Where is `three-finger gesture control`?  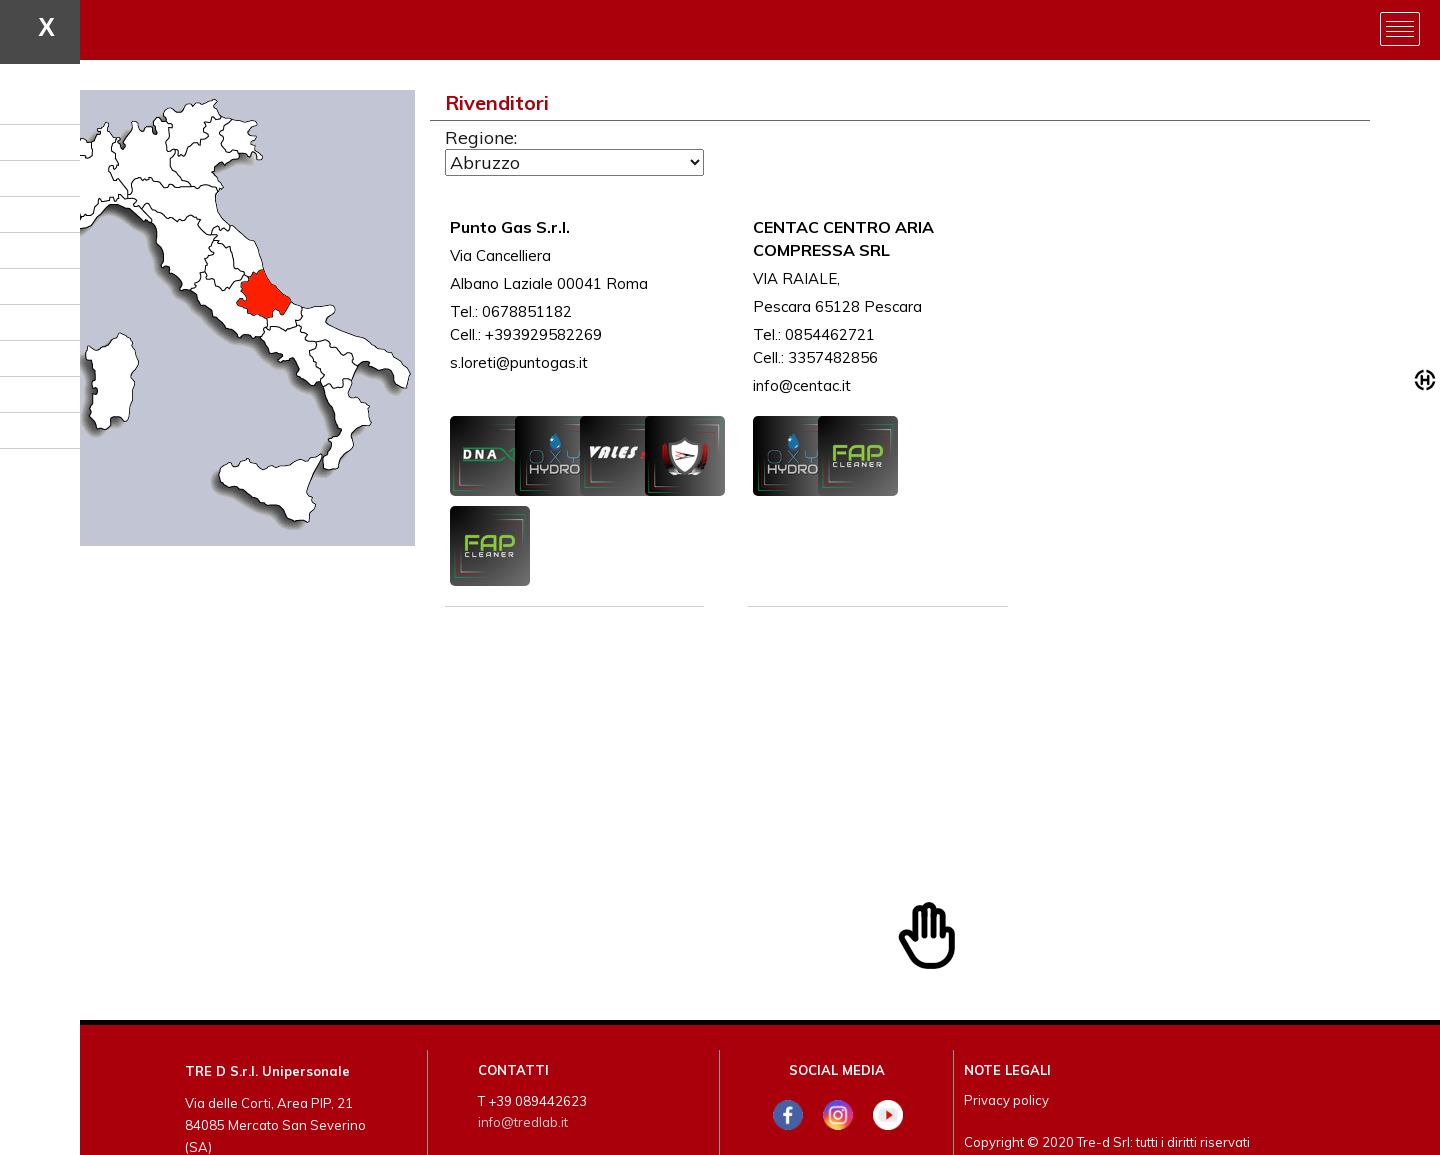
three-finger gesture control is located at coordinates (927, 935).